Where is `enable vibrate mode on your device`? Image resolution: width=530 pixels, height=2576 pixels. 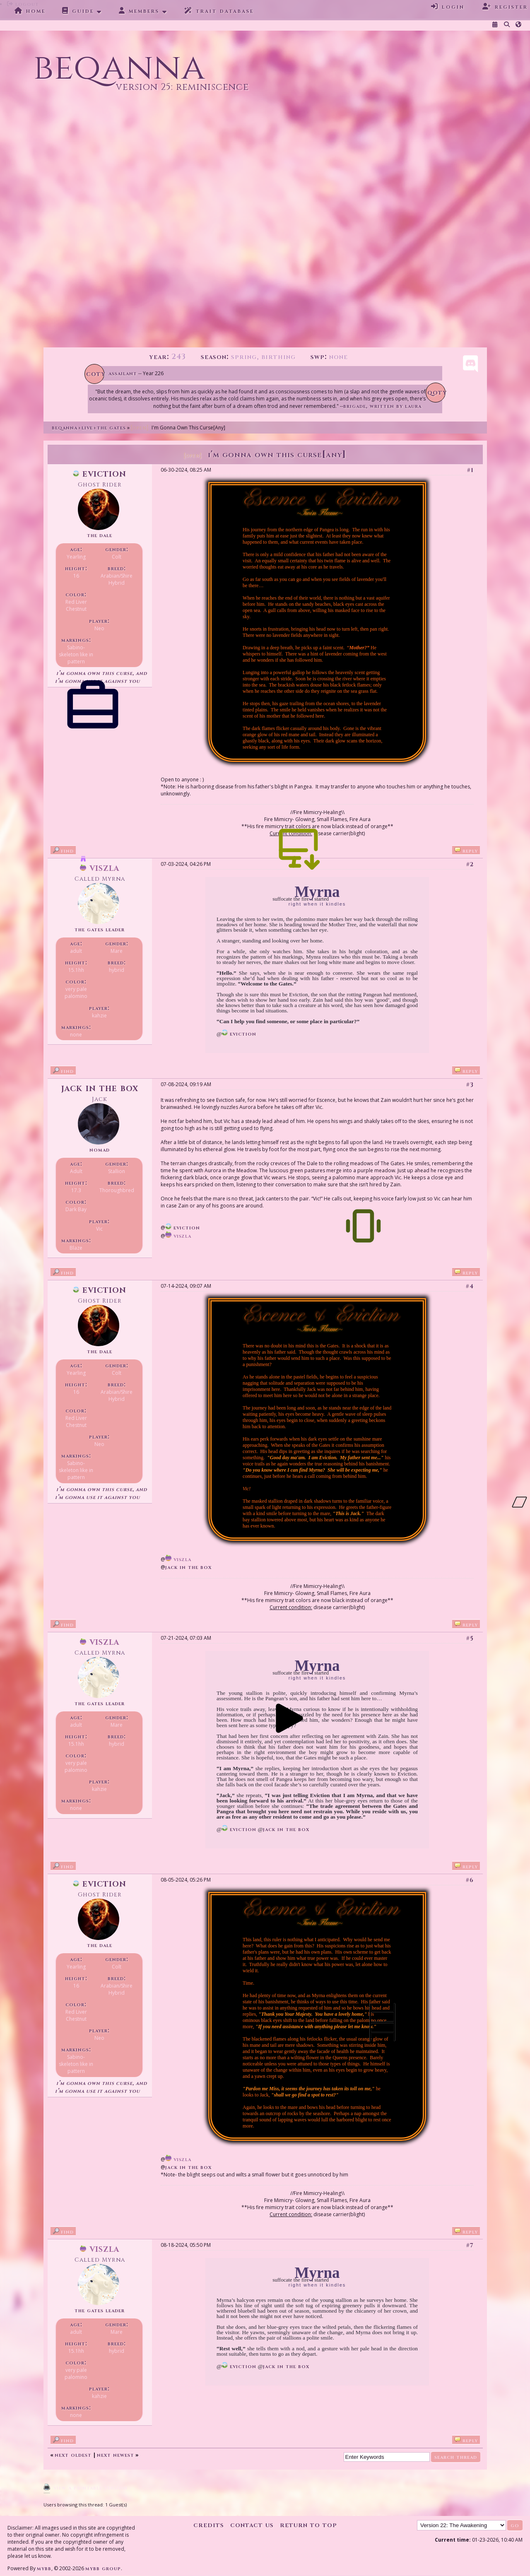 enable vibrate mode on your device is located at coordinates (363, 1226).